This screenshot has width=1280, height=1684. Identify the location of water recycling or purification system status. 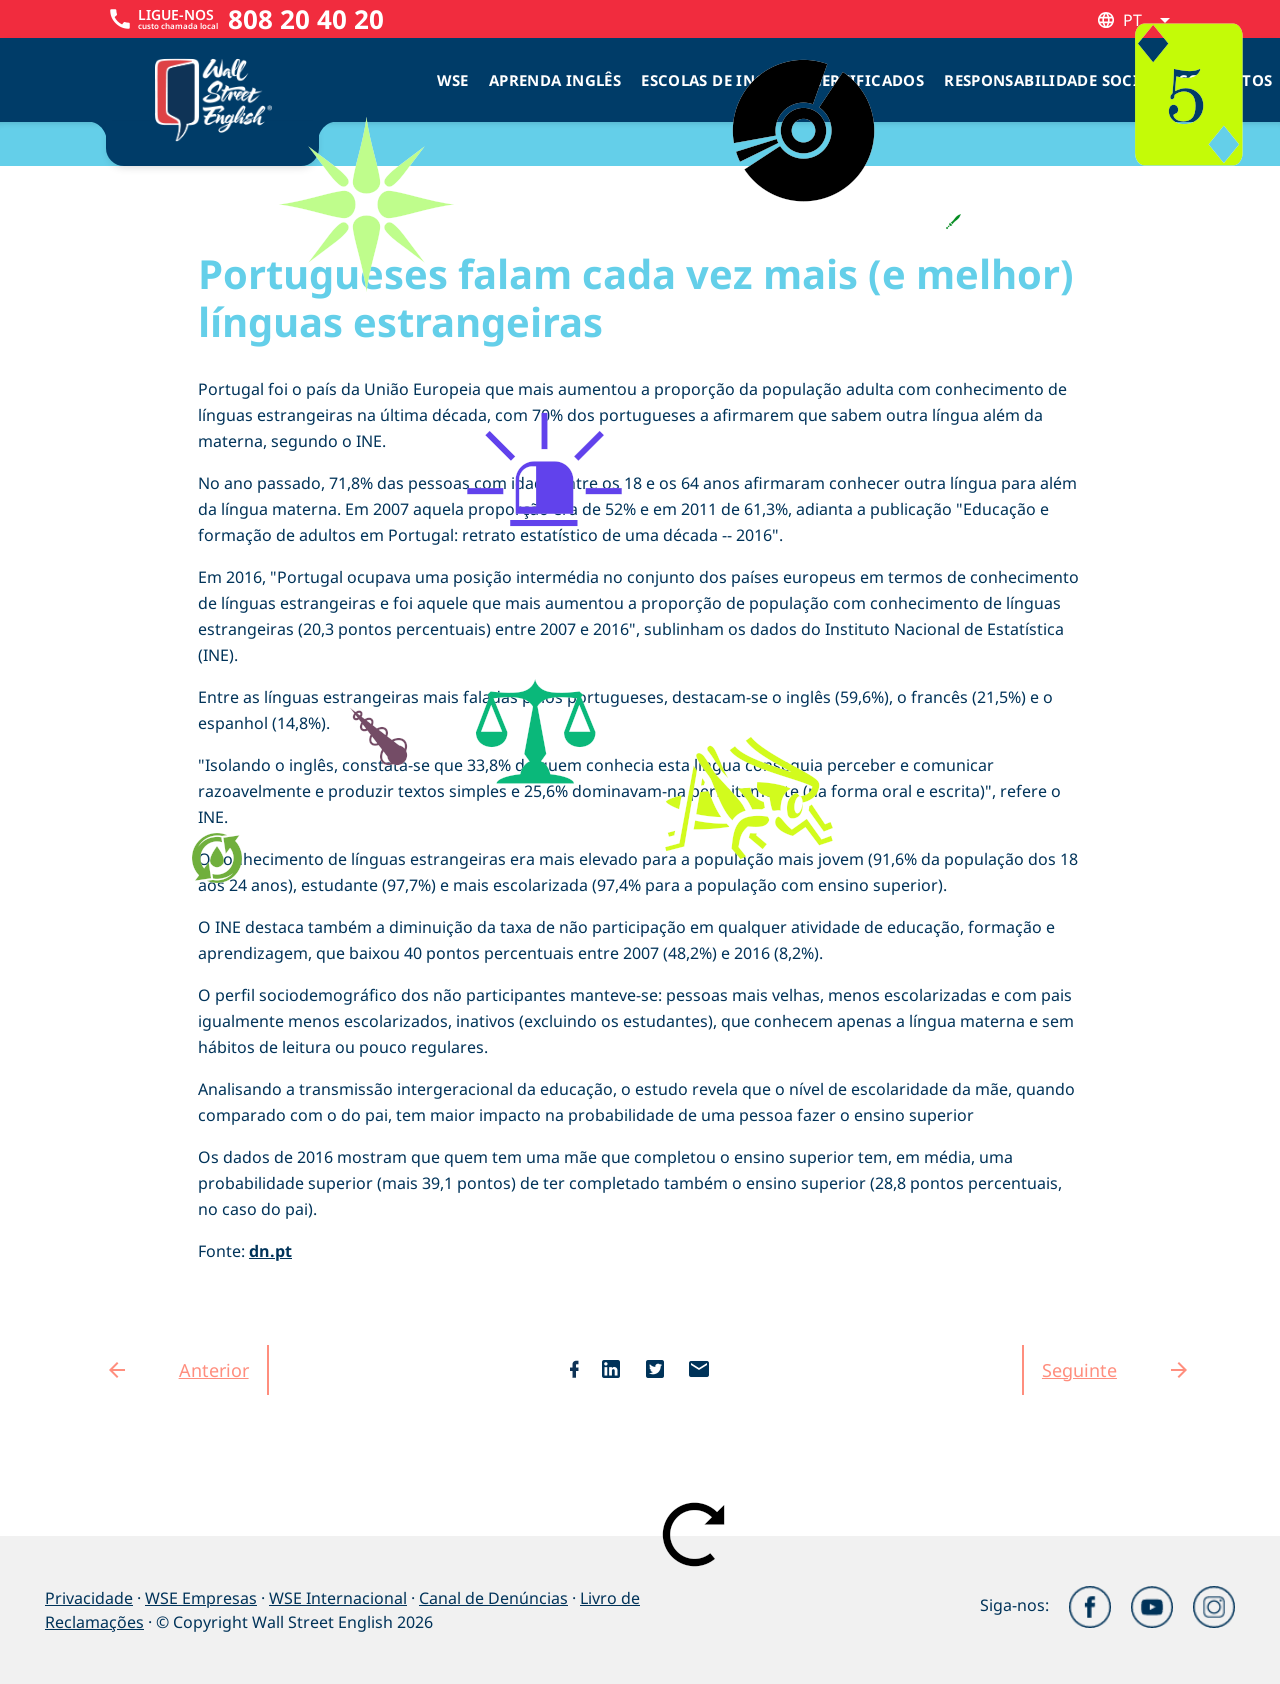
(217, 858).